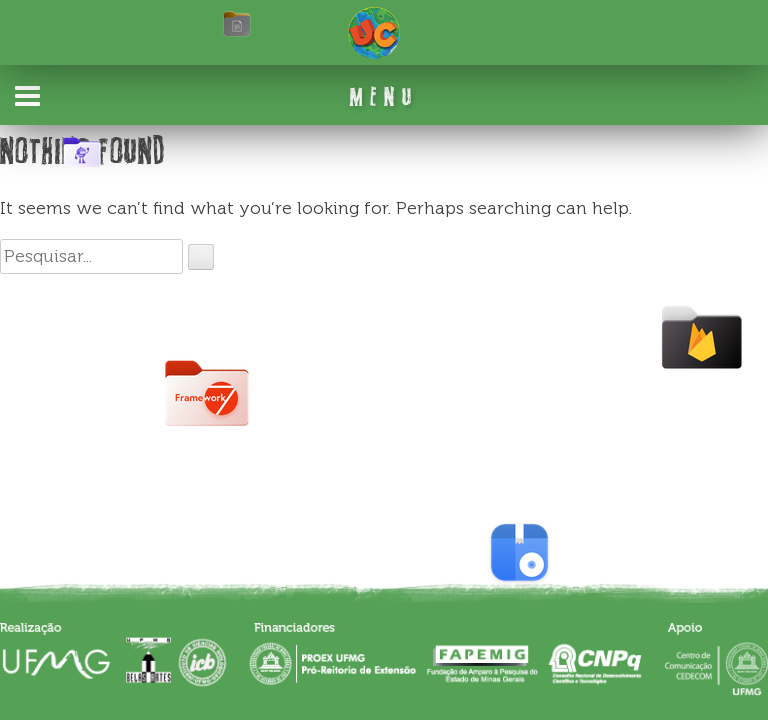 The width and height of the screenshot is (768, 720). Describe the element at coordinates (237, 24) in the screenshot. I see `open your documents folder` at that location.